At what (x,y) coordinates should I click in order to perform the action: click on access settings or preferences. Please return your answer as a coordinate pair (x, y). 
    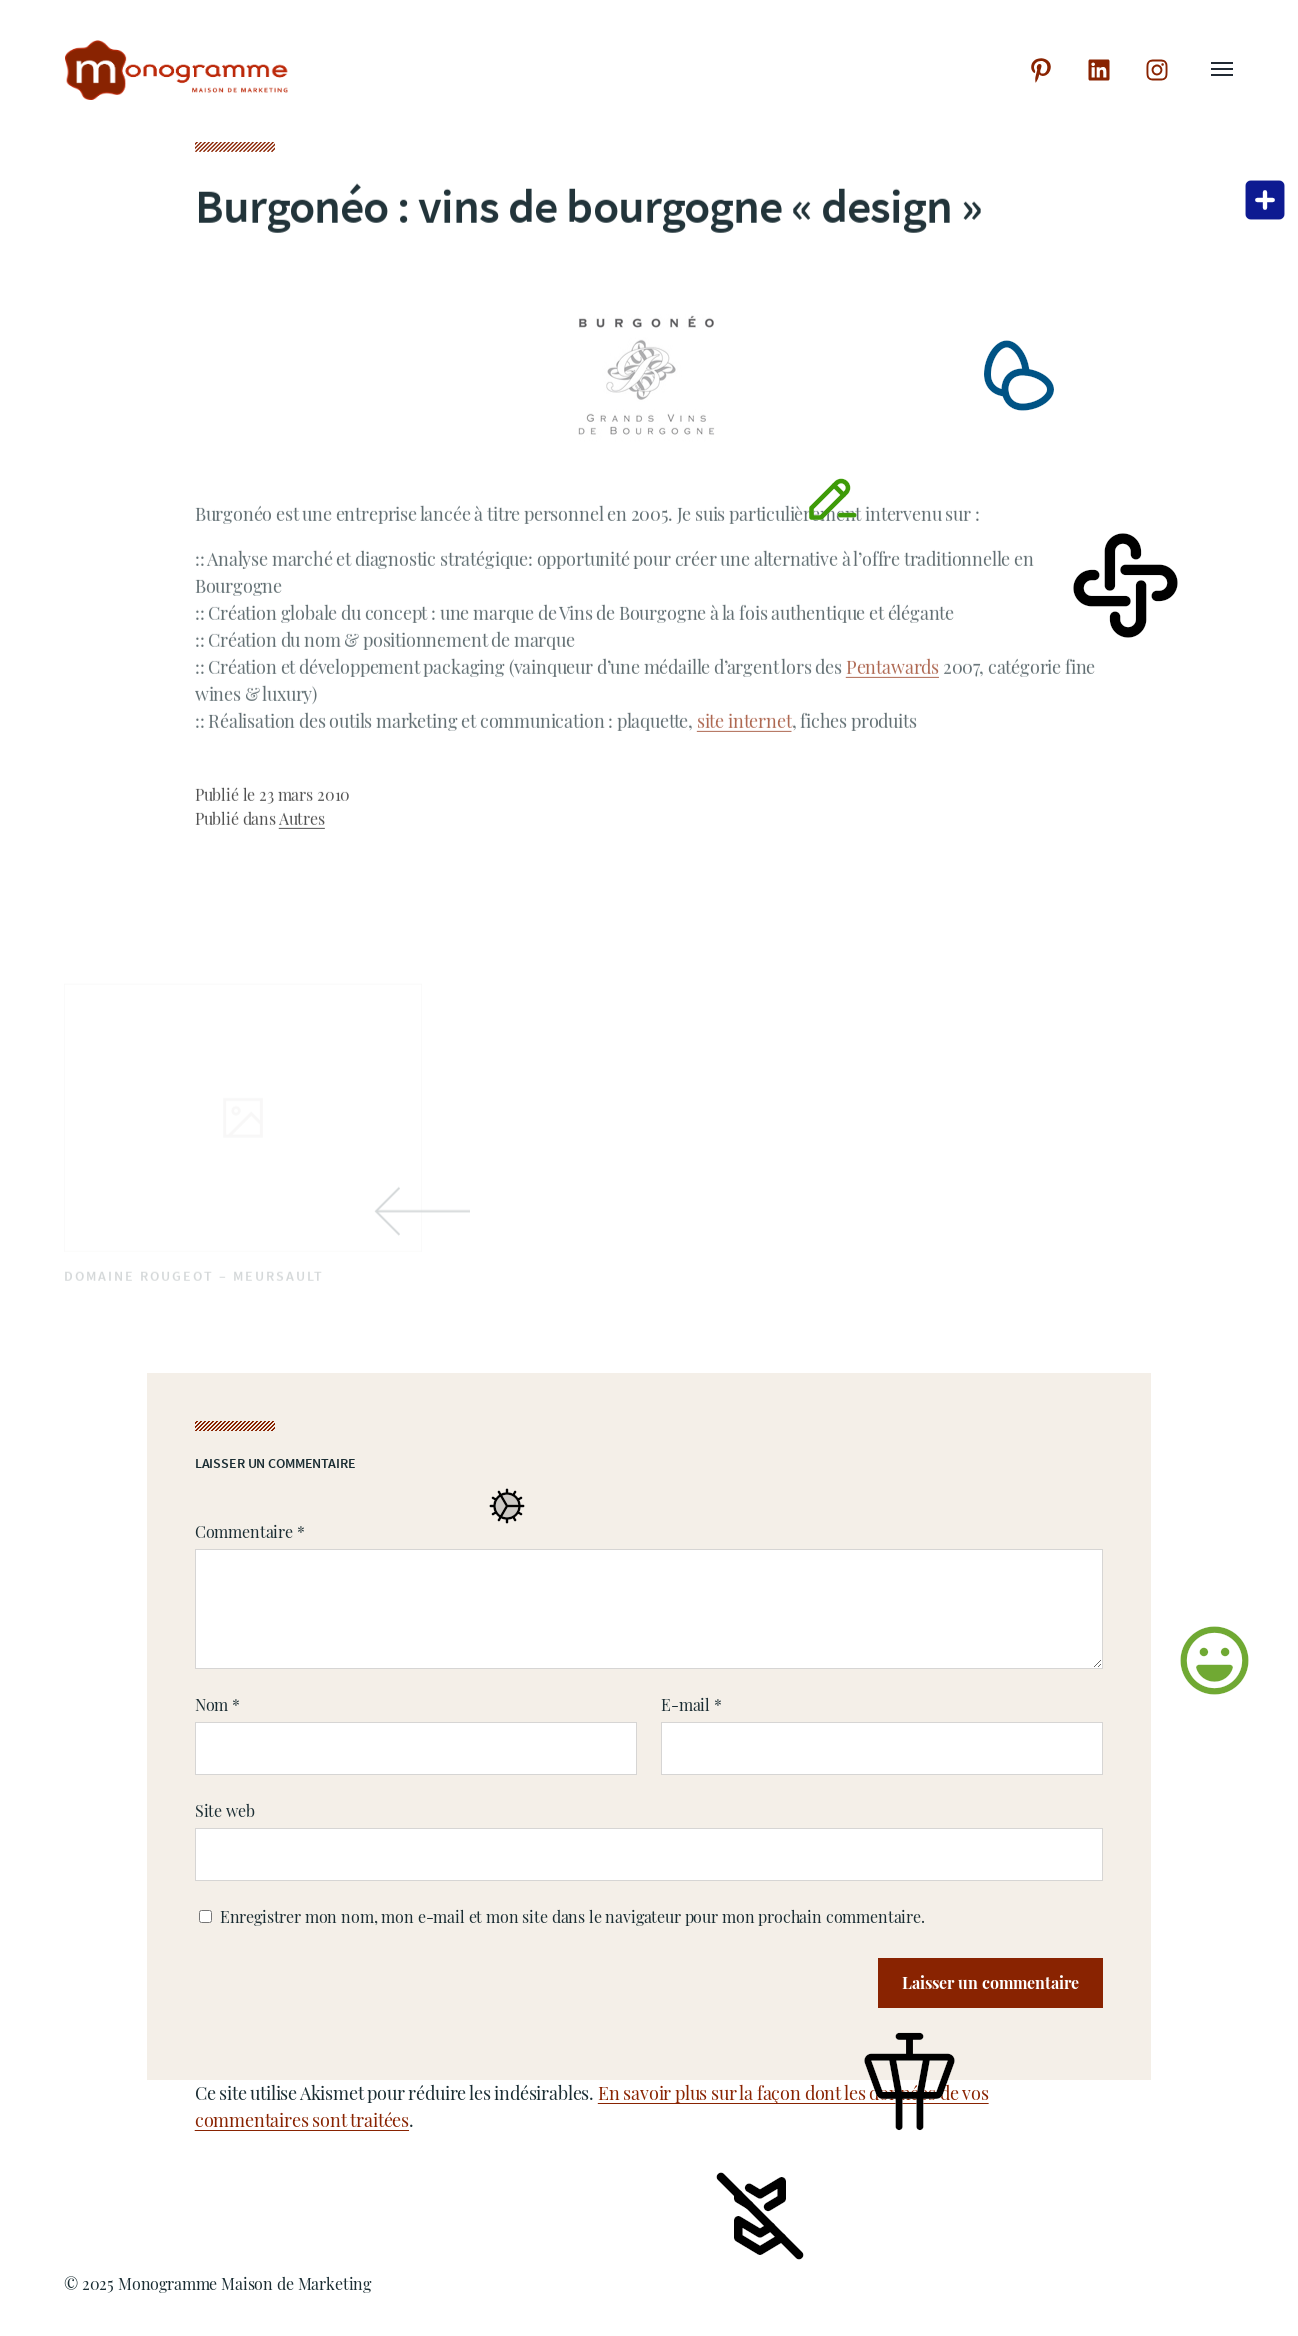
    Looking at the image, I should click on (507, 1506).